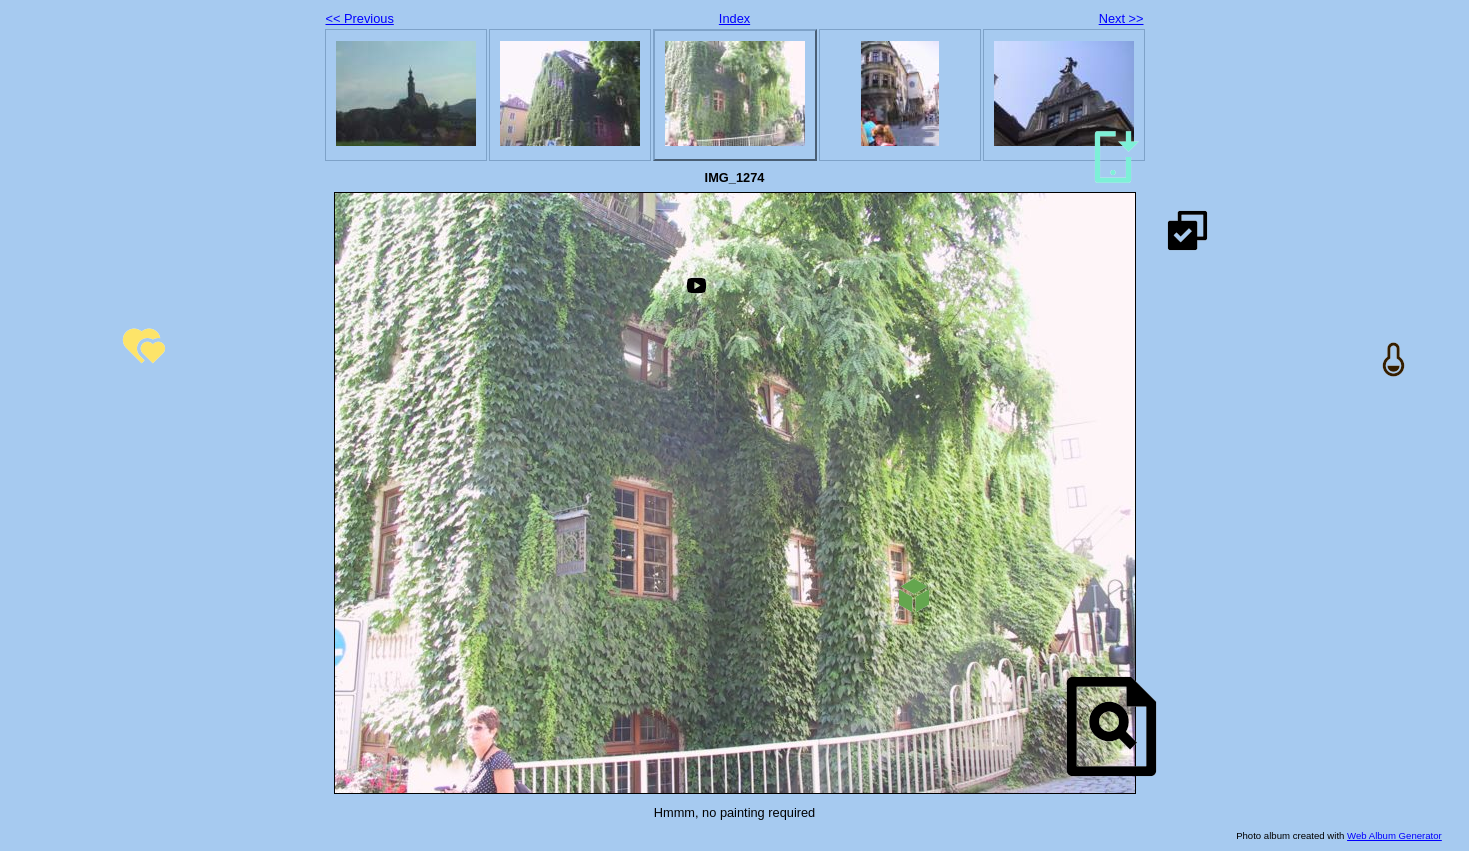  I want to click on download app to mobile device, so click(1113, 157).